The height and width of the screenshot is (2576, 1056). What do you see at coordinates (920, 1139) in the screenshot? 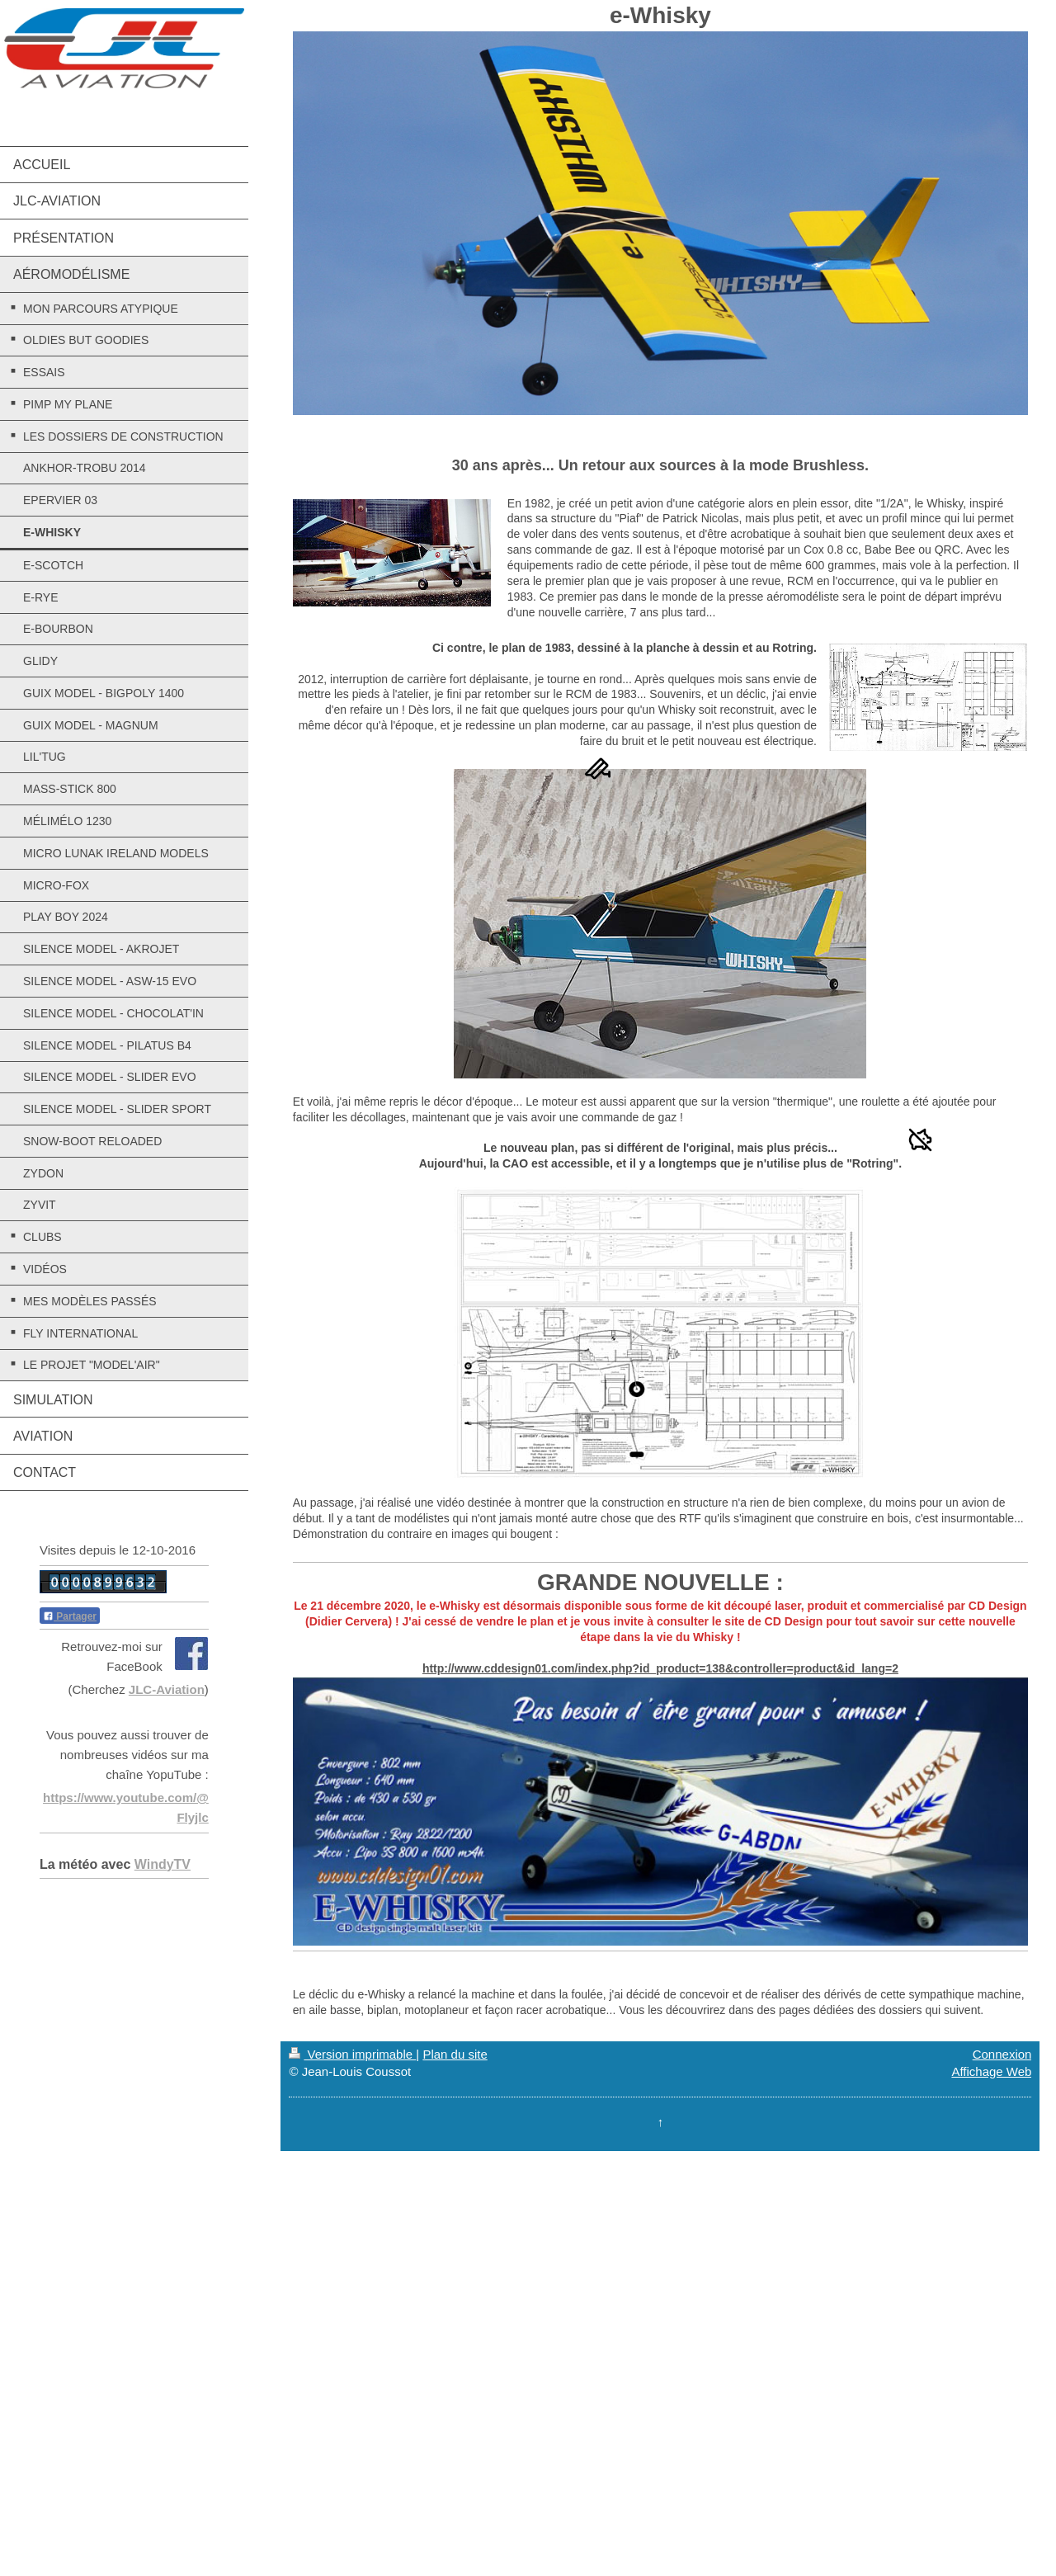
I see `disable piggy bank or savings feature` at bounding box center [920, 1139].